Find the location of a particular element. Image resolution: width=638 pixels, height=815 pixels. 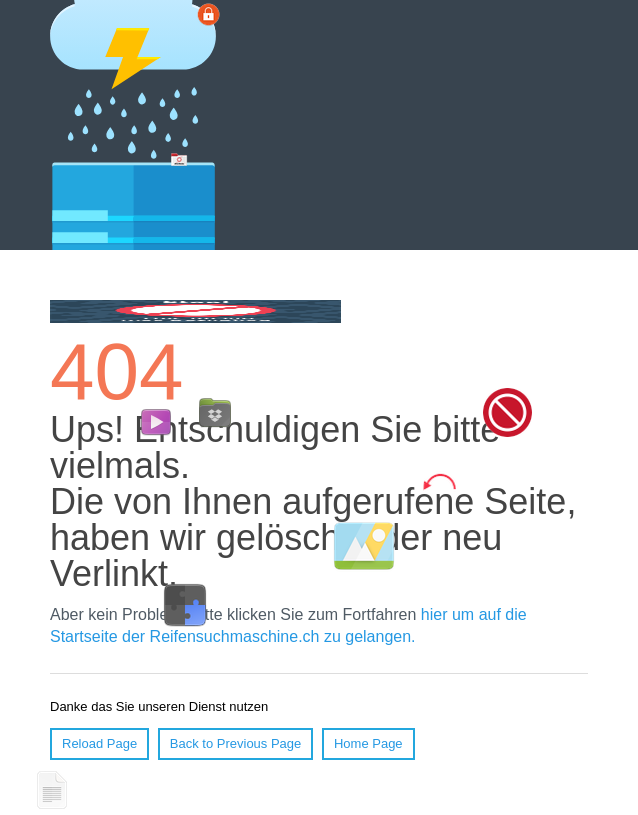

clear or delete text from an input field is located at coordinates (507, 412).